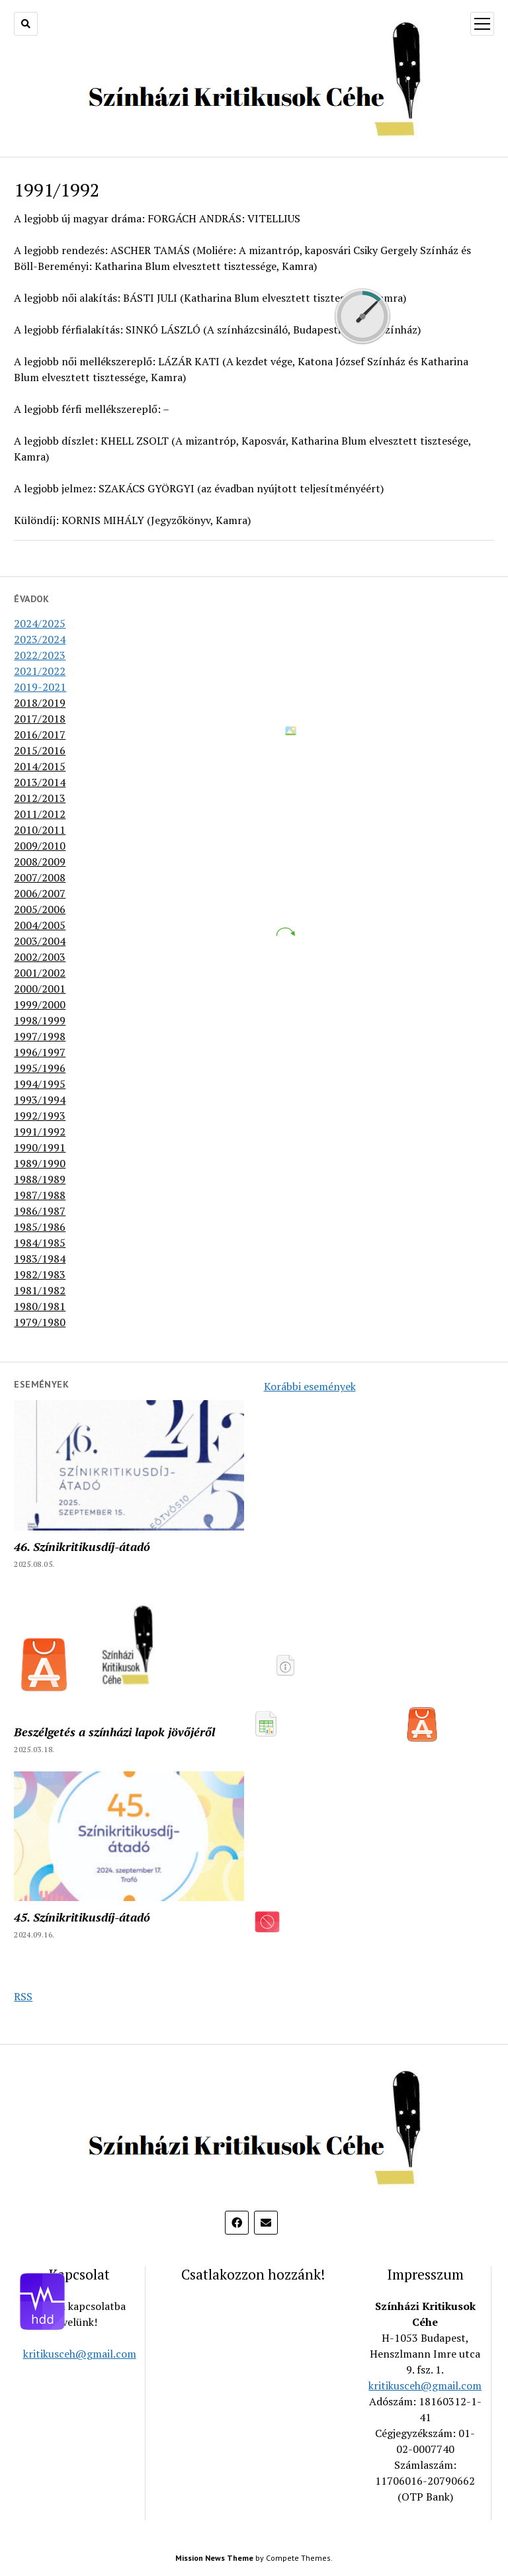 The image size is (508, 2576). What do you see at coordinates (290, 731) in the screenshot?
I see `open the photo gallery app` at bounding box center [290, 731].